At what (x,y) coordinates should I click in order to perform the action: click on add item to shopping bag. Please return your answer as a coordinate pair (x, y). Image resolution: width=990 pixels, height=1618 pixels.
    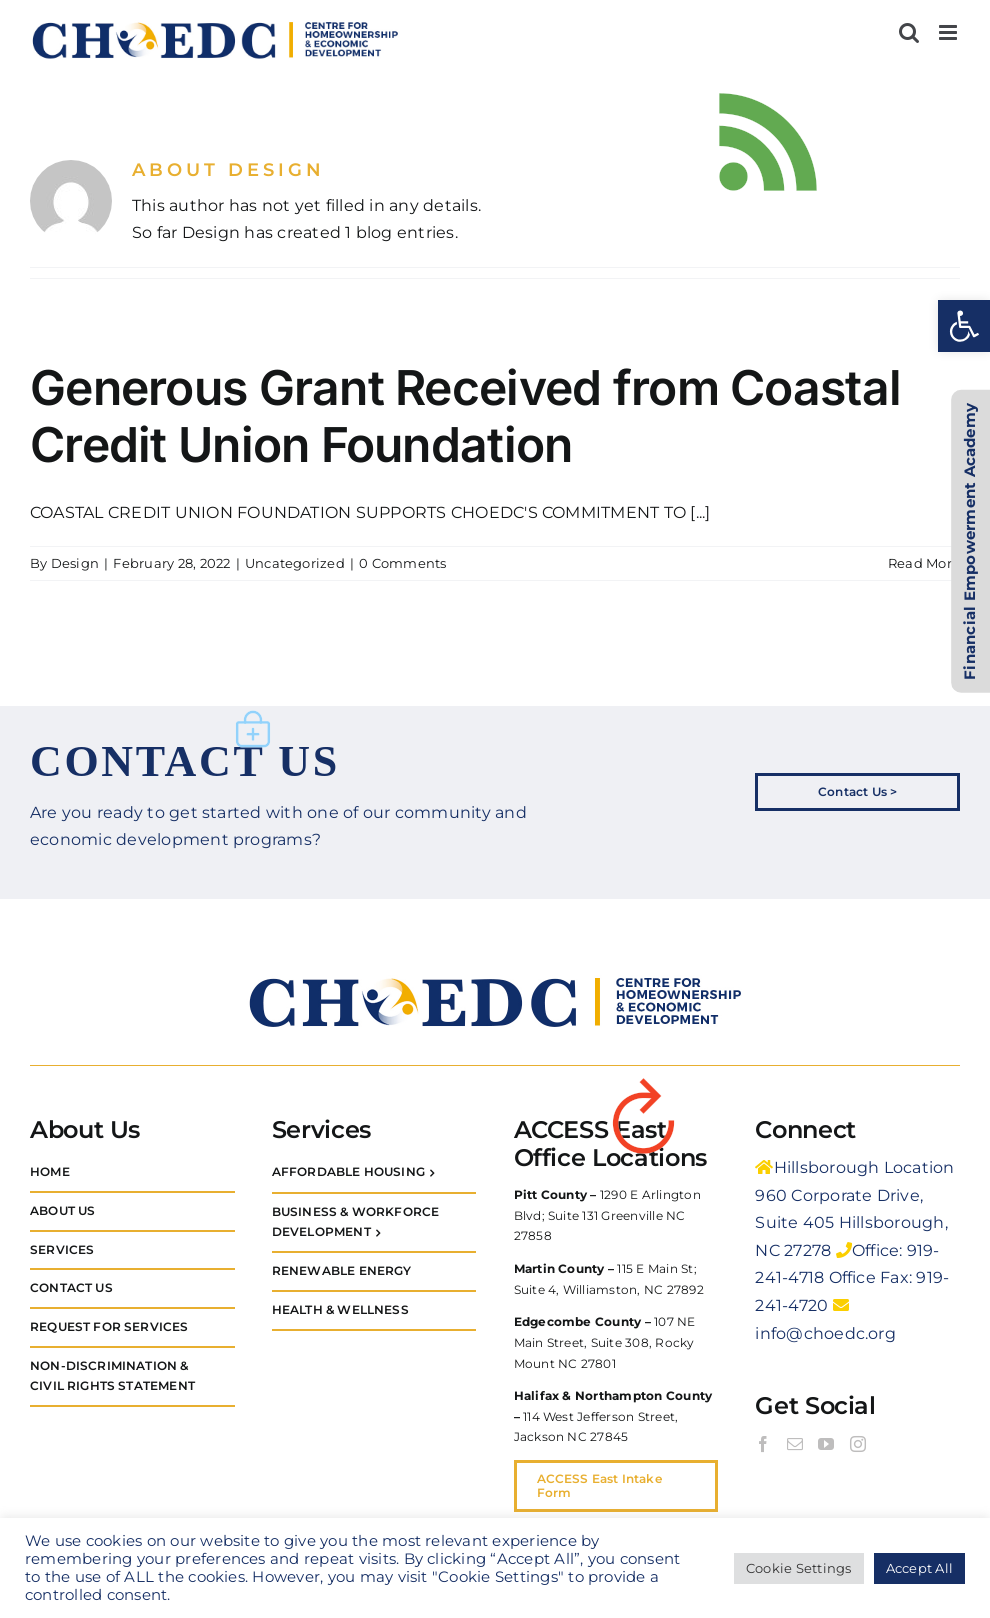
    Looking at the image, I should click on (253, 729).